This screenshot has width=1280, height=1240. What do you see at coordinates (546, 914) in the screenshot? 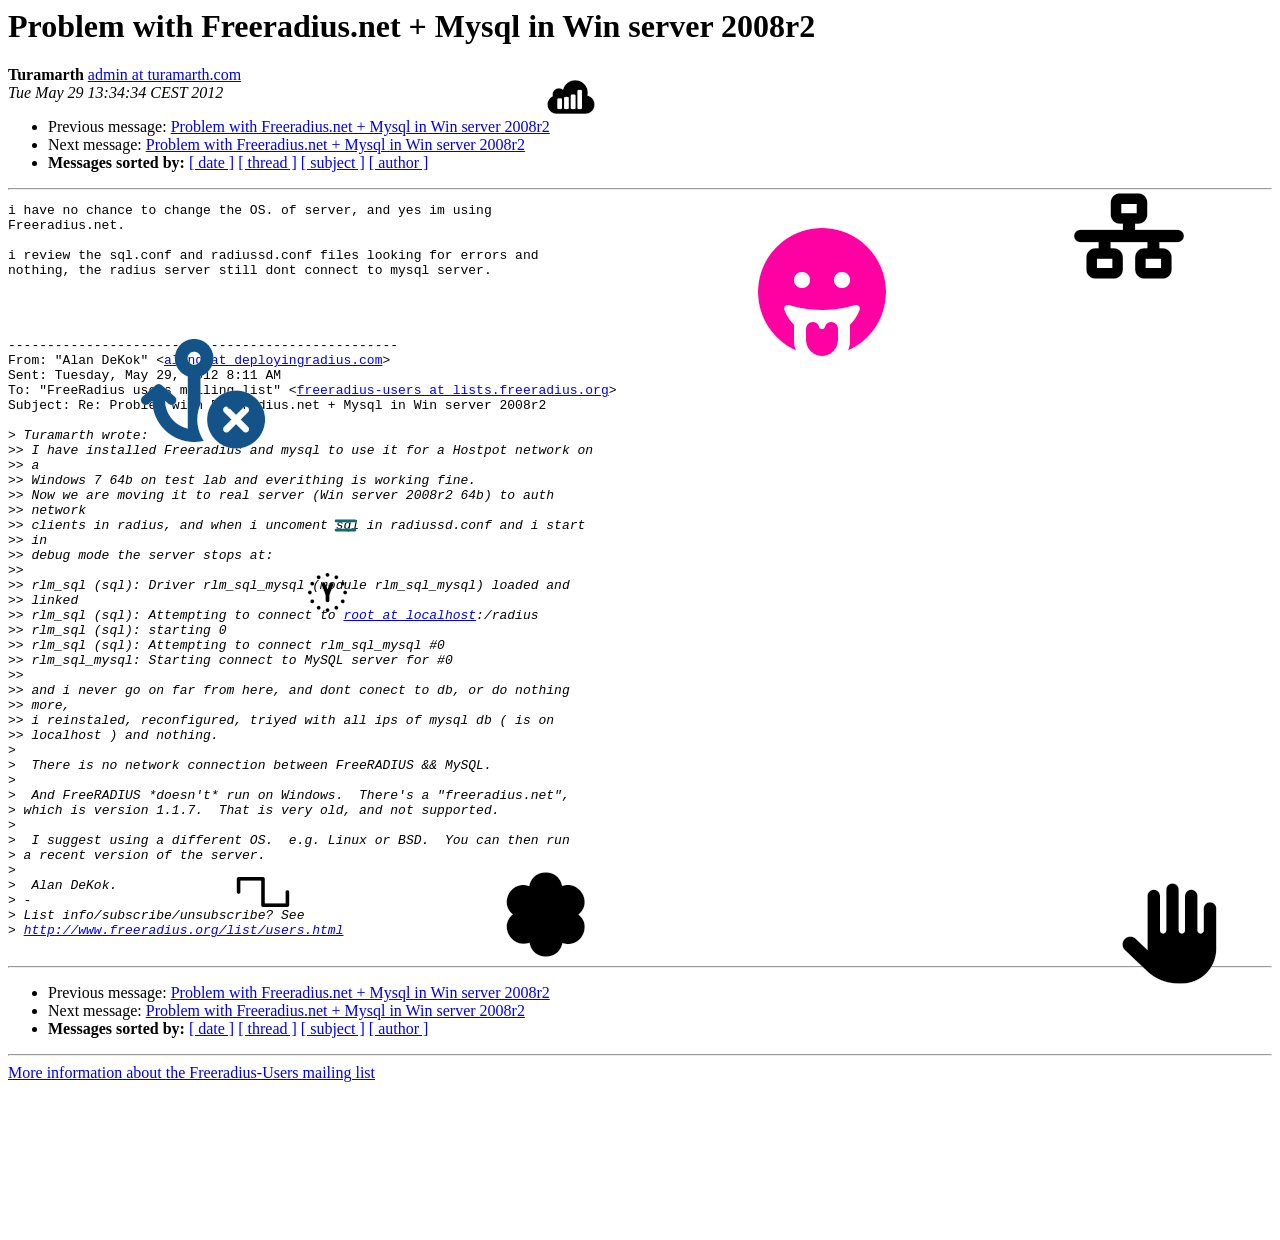
I see `indicates a michelin-starred restaurant or venue` at bounding box center [546, 914].